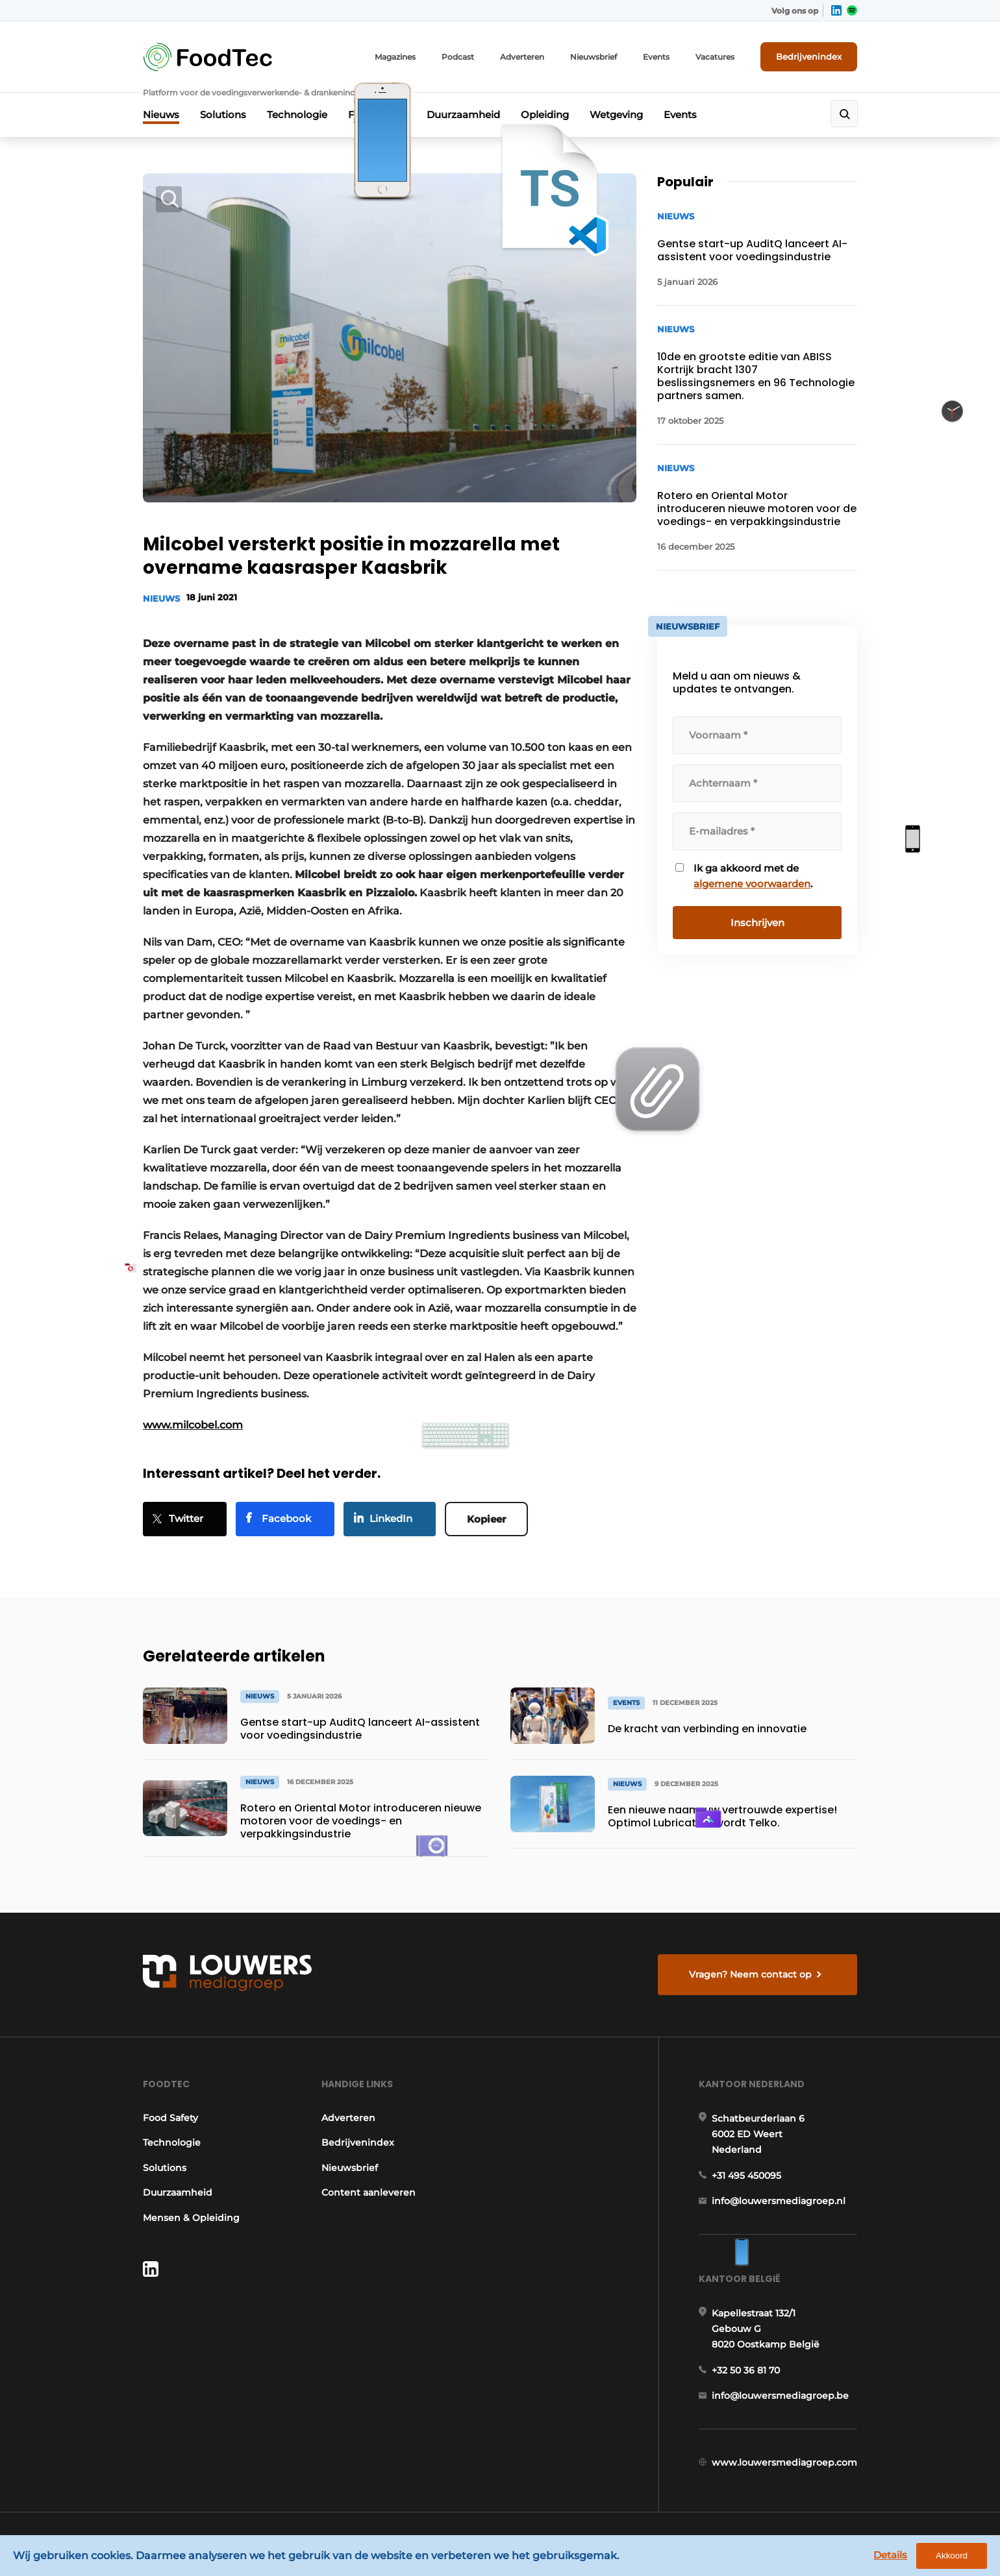 This screenshot has width=1000, height=2576. I want to click on indicates an urgent or time-sensitive notification, so click(952, 411).